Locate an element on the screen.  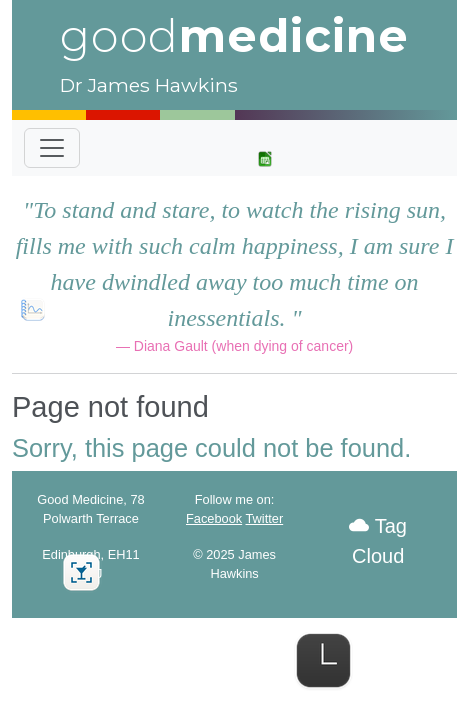
open date and time settings is located at coordinates (323, 661).